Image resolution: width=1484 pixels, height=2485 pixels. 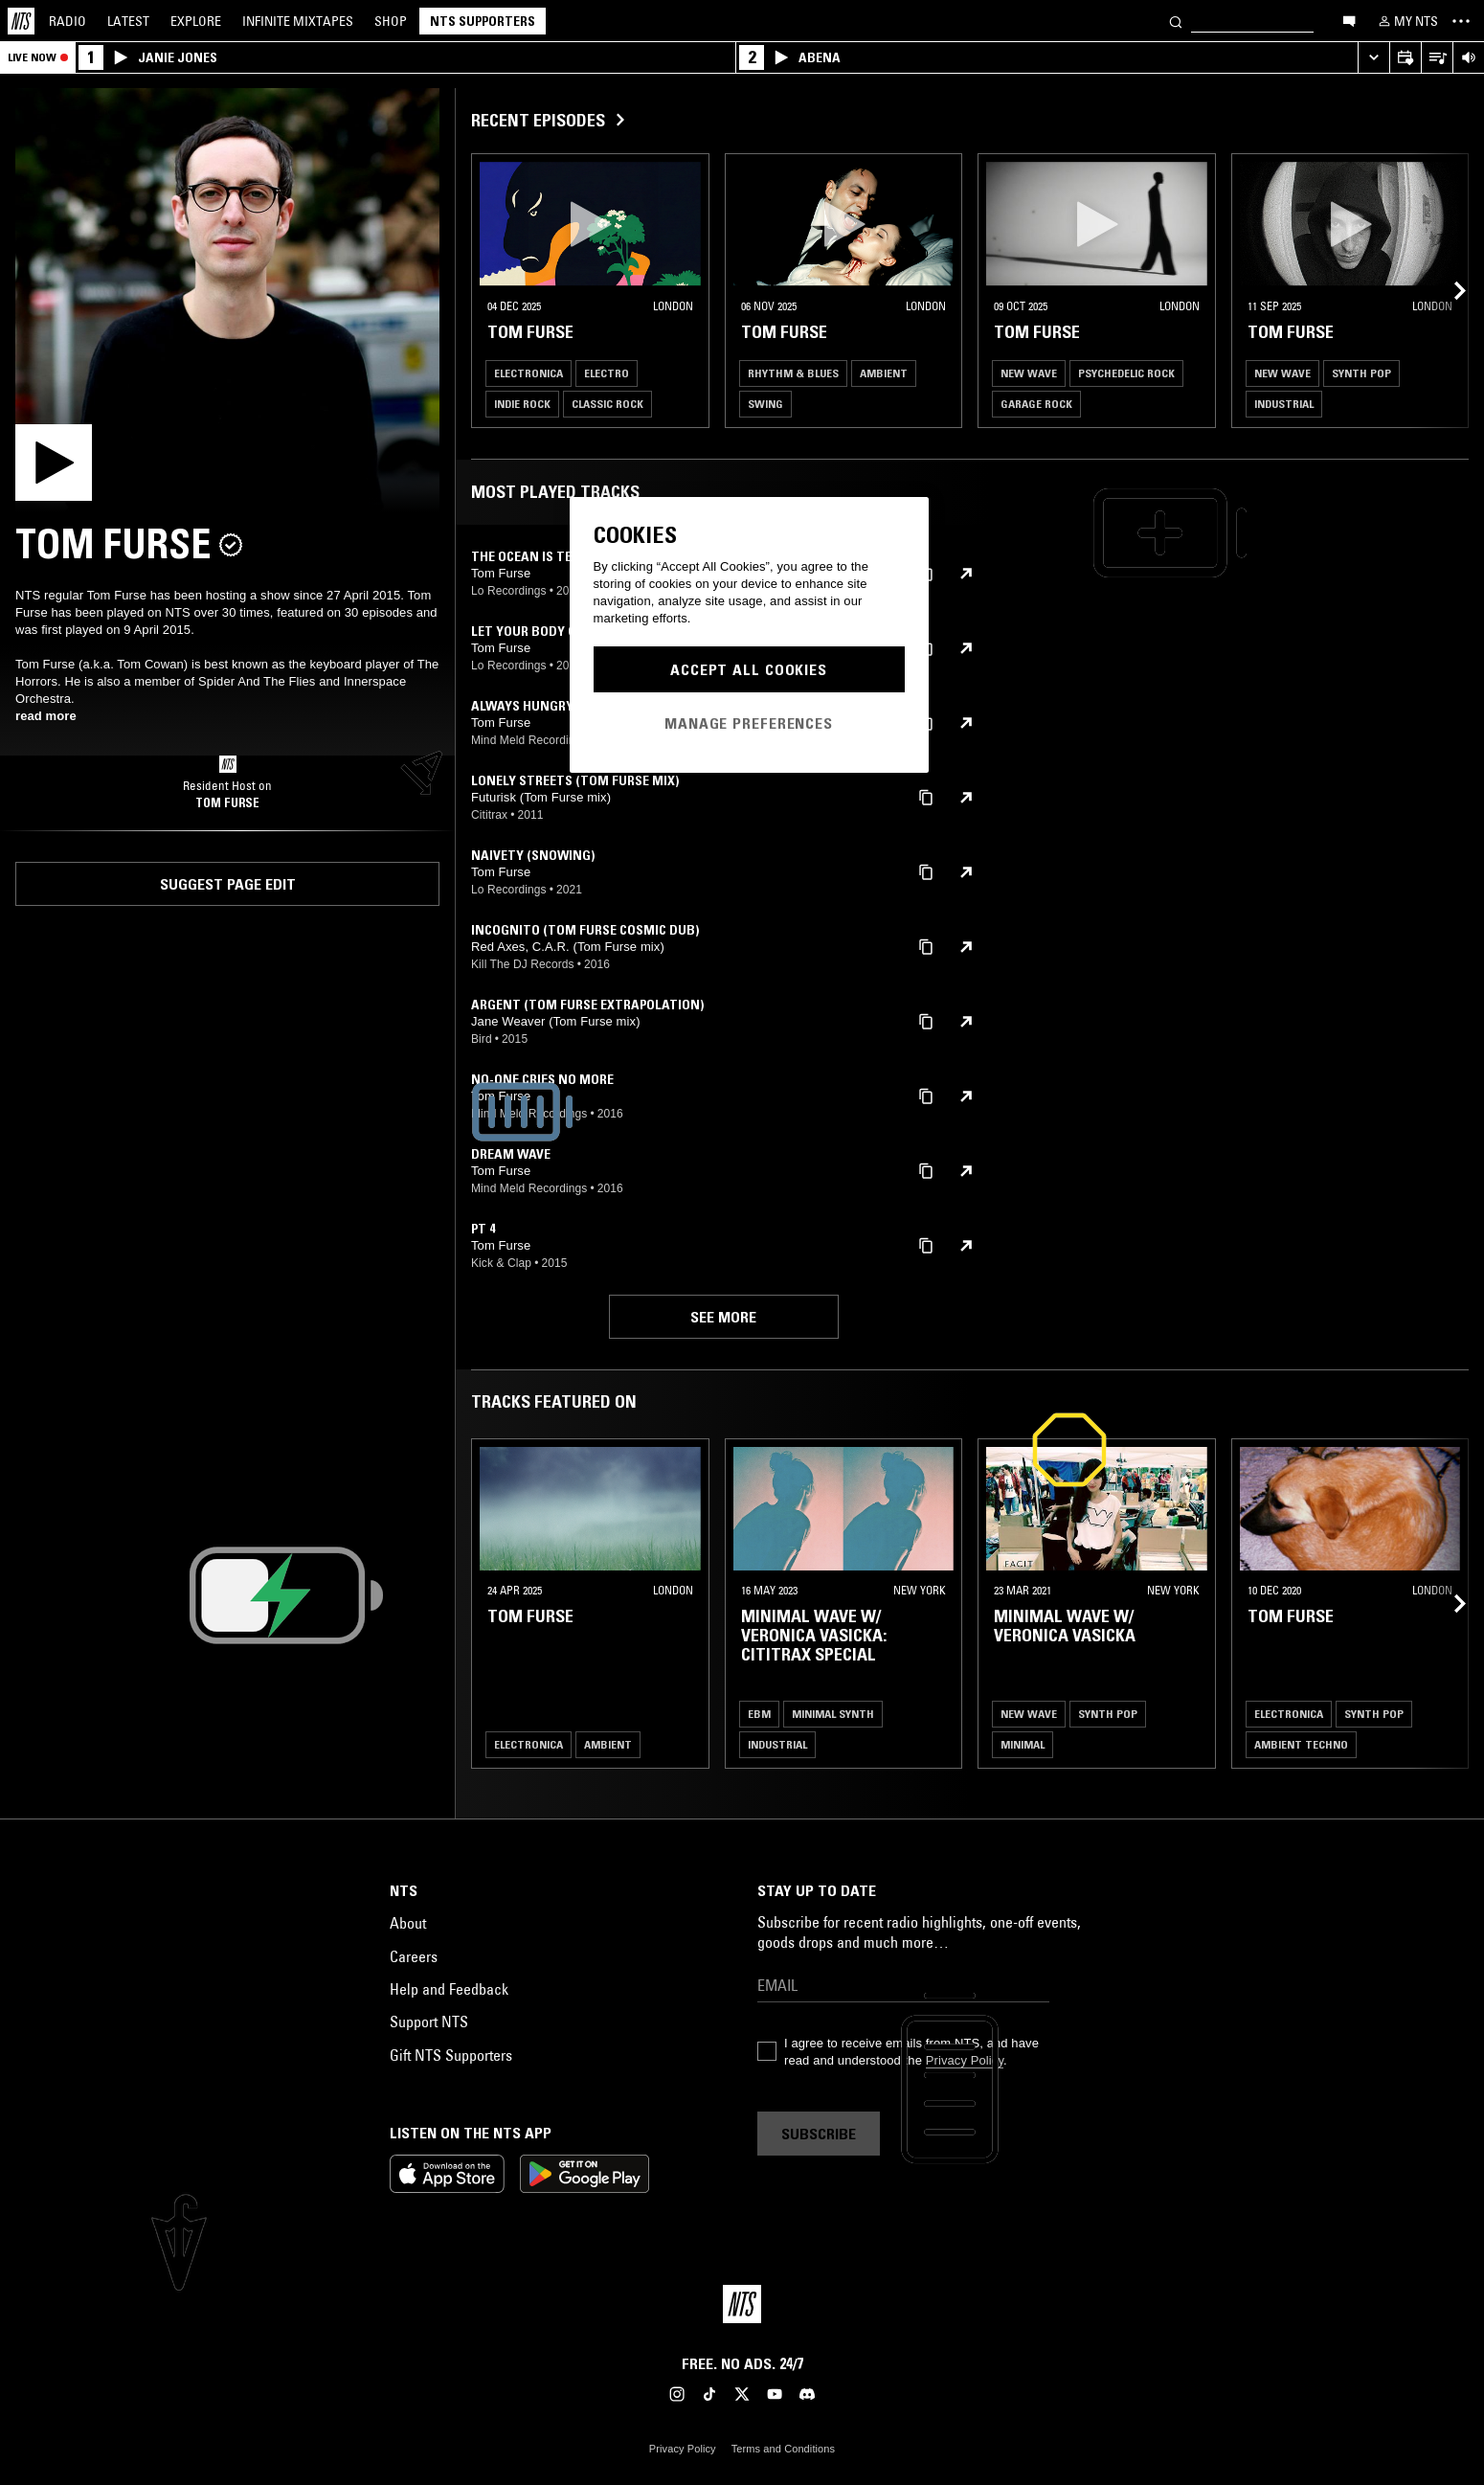 What do you see at coordinates (1069, 1450) in the screenshot?
I see `indicates a stop or warning state` at bounding box center [1069, 1450].